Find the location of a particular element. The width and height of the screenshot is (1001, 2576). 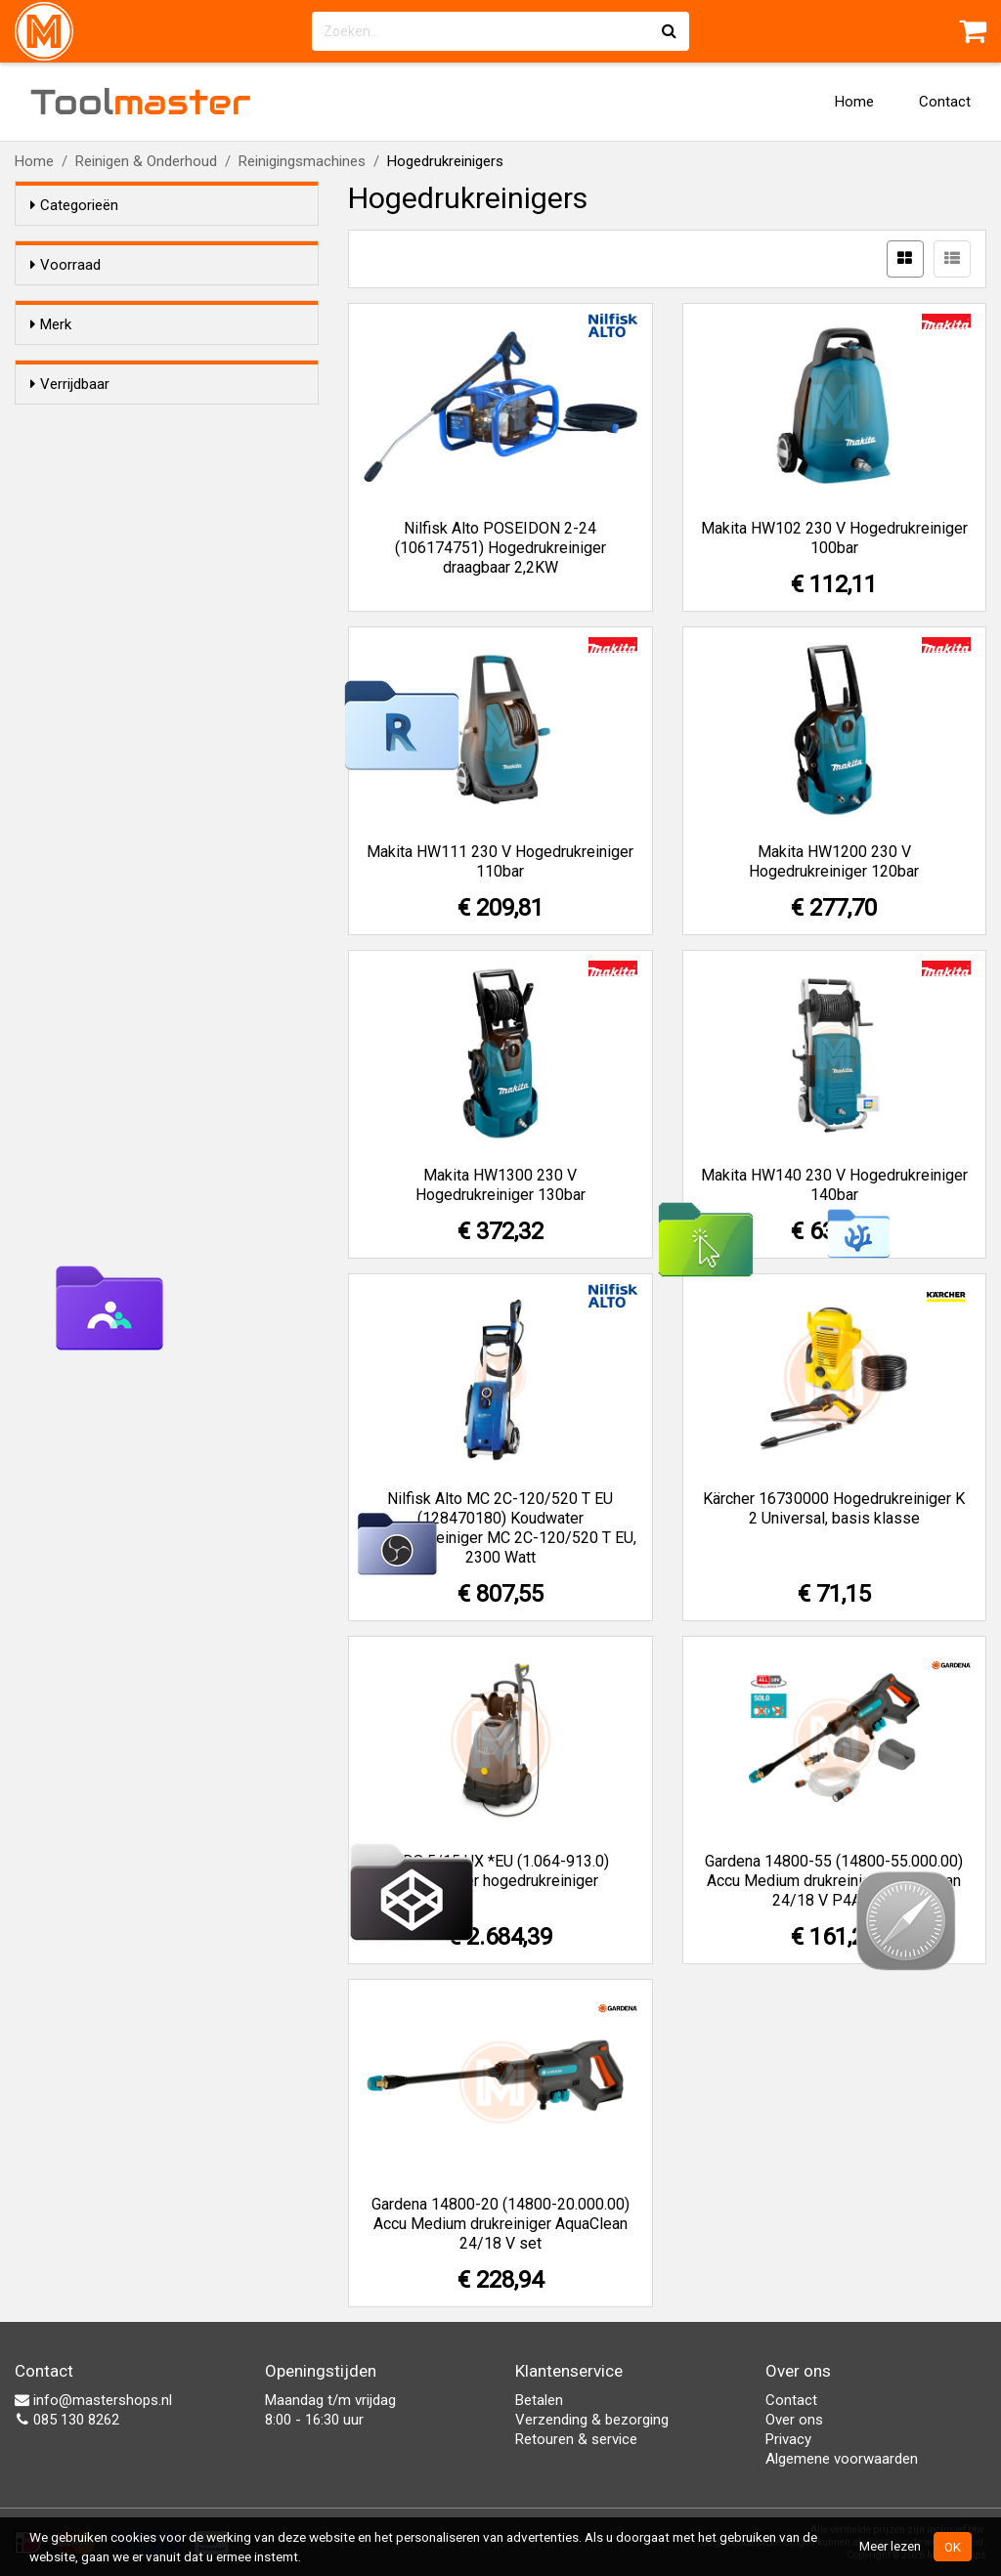

folder containing cursor or pointer assets is located at coordinates (706, 1242).